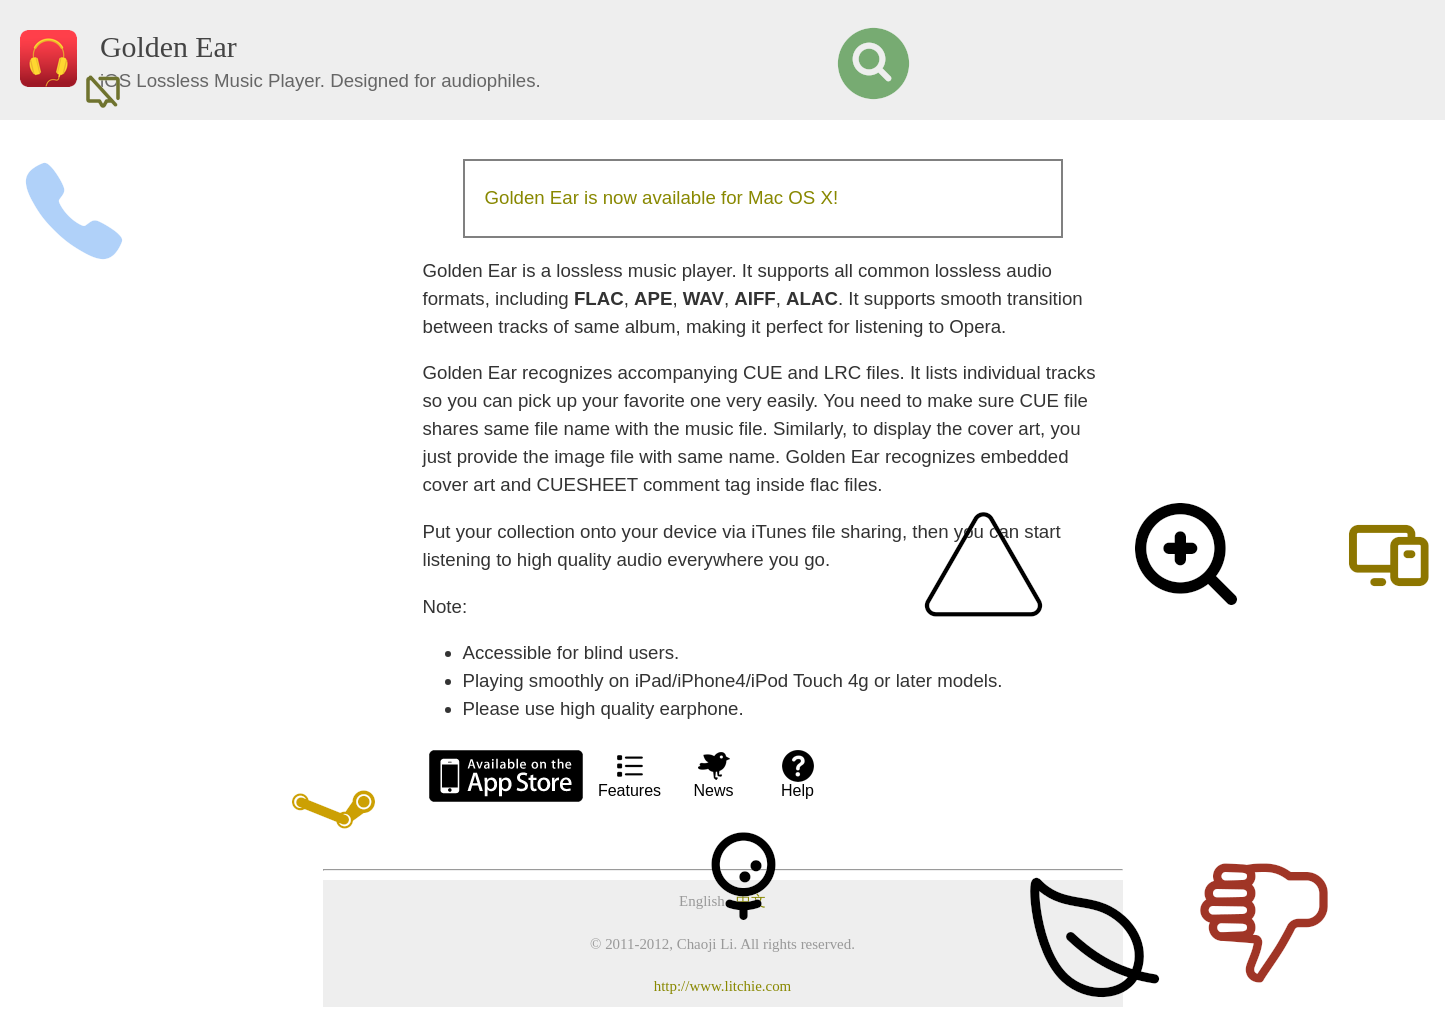  I want to click on manage connected devices, so click(1387, 555).